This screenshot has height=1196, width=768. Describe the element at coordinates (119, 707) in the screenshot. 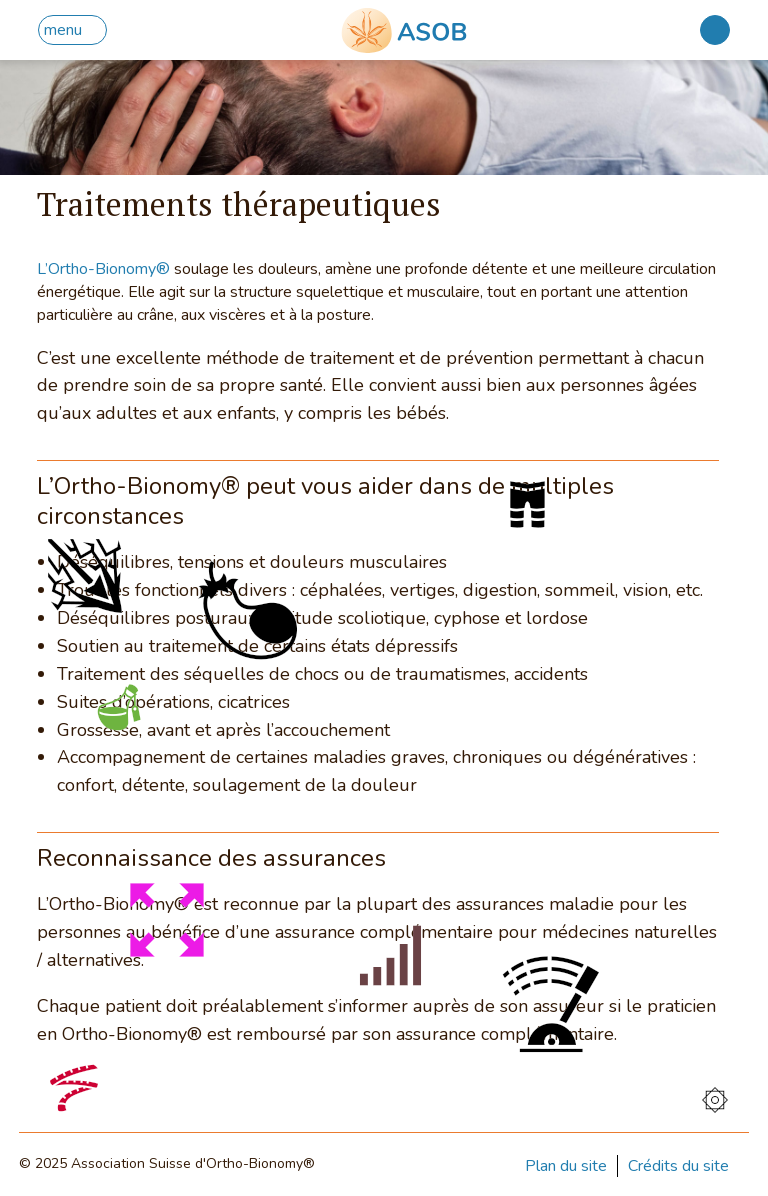

I see `consume a potion or drink item` at that location.